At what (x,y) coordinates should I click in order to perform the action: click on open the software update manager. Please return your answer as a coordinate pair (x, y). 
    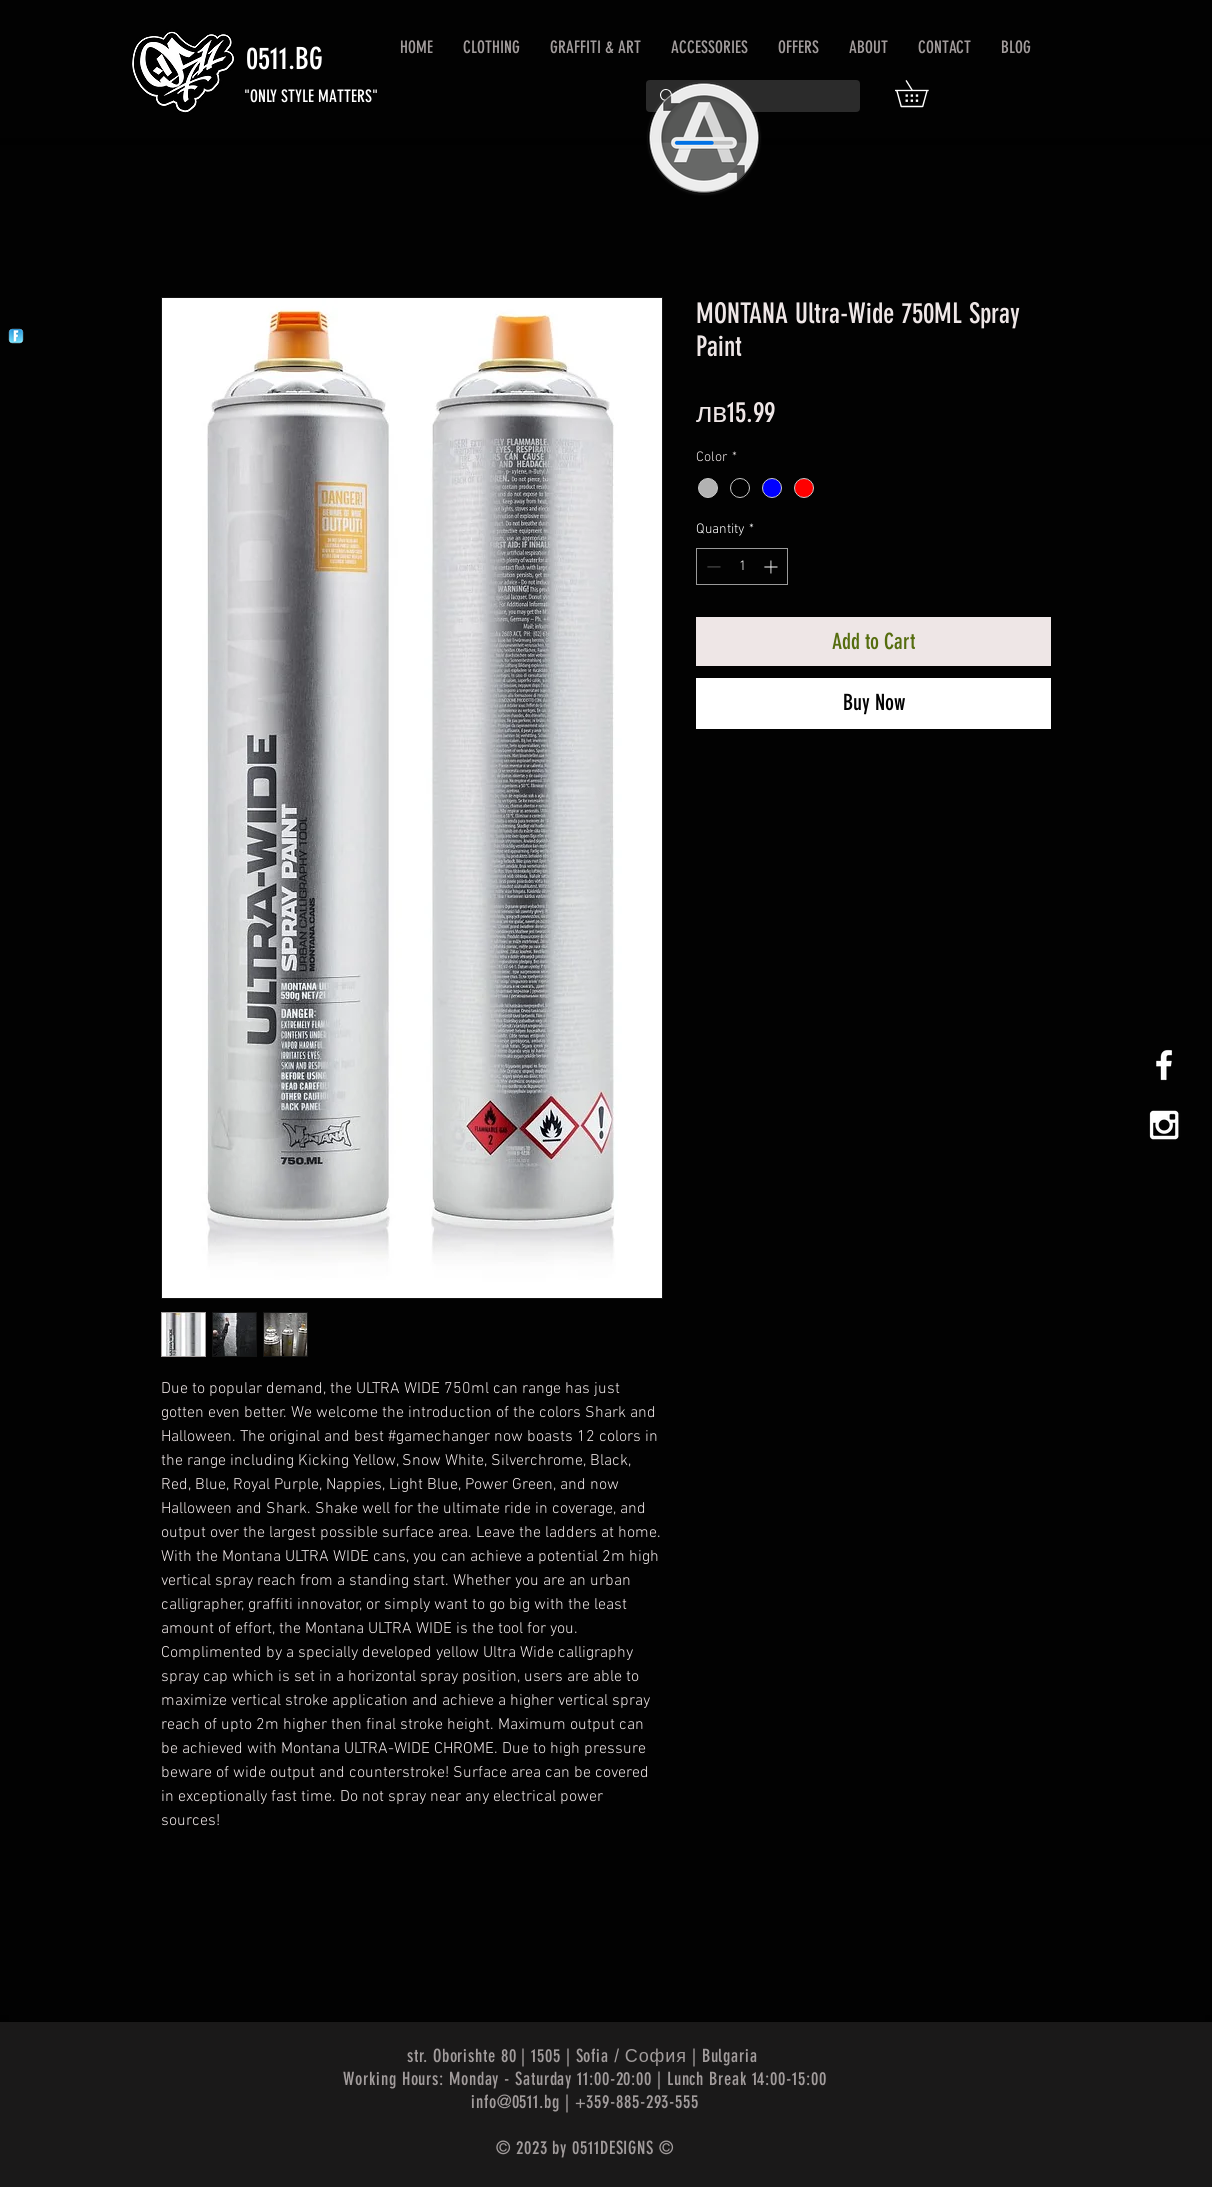
    Looking at the image, I should click on (704, 138).